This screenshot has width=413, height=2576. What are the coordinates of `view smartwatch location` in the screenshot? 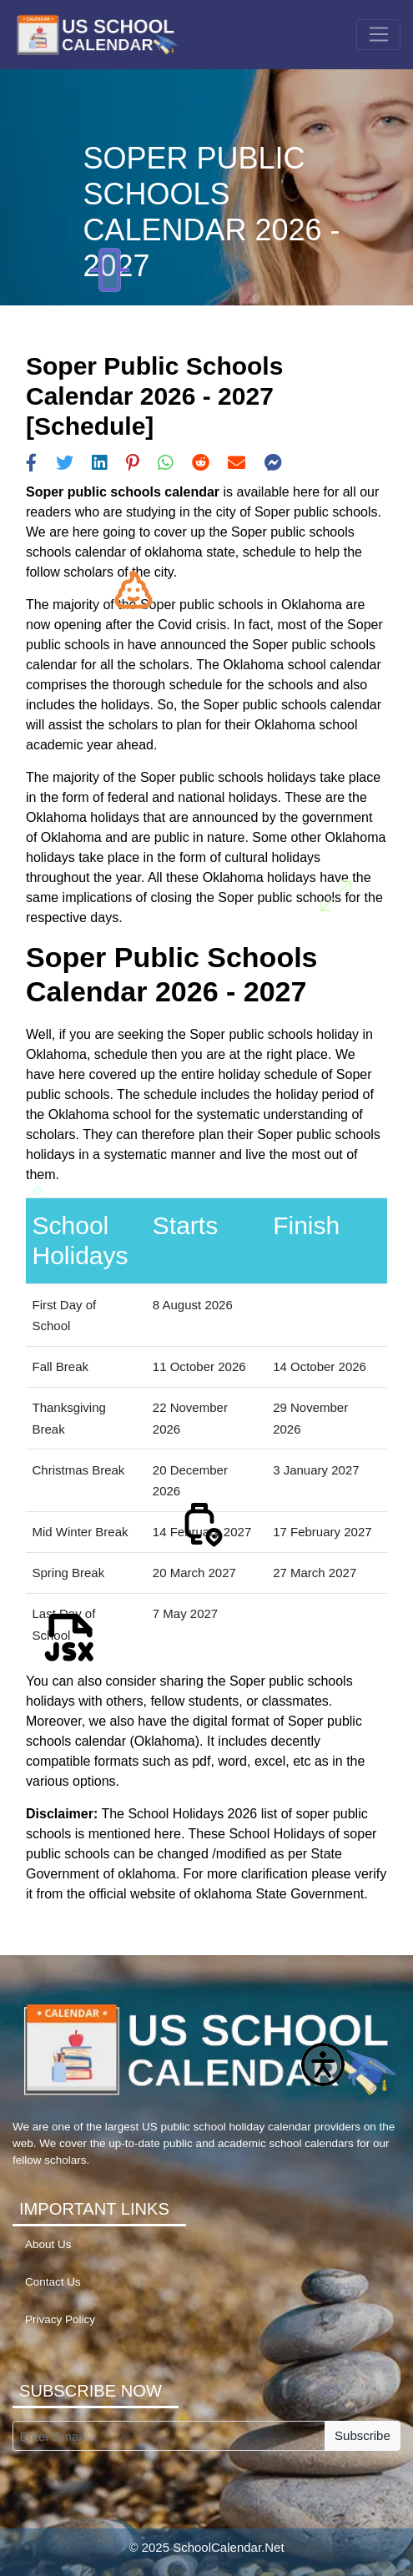 It's located at (199, 1524).